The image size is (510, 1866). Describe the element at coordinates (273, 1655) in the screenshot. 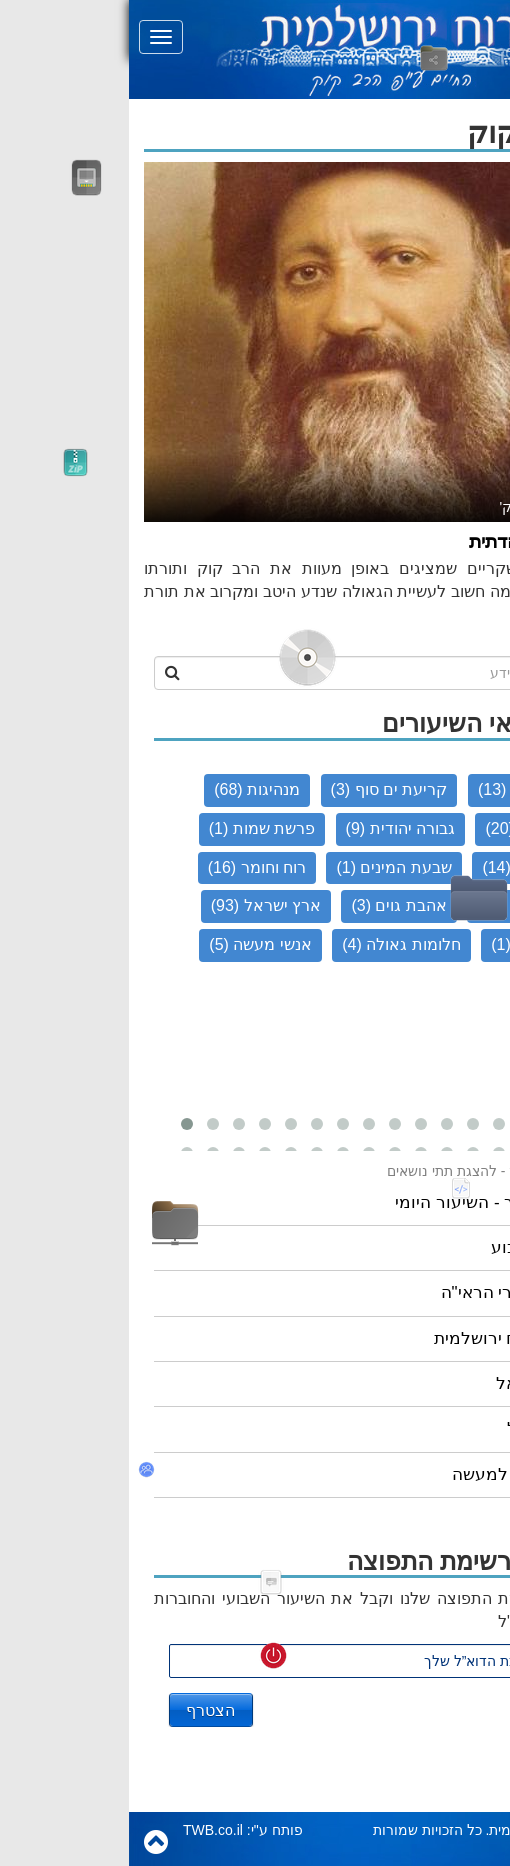

I see `shut down the system` at that location.